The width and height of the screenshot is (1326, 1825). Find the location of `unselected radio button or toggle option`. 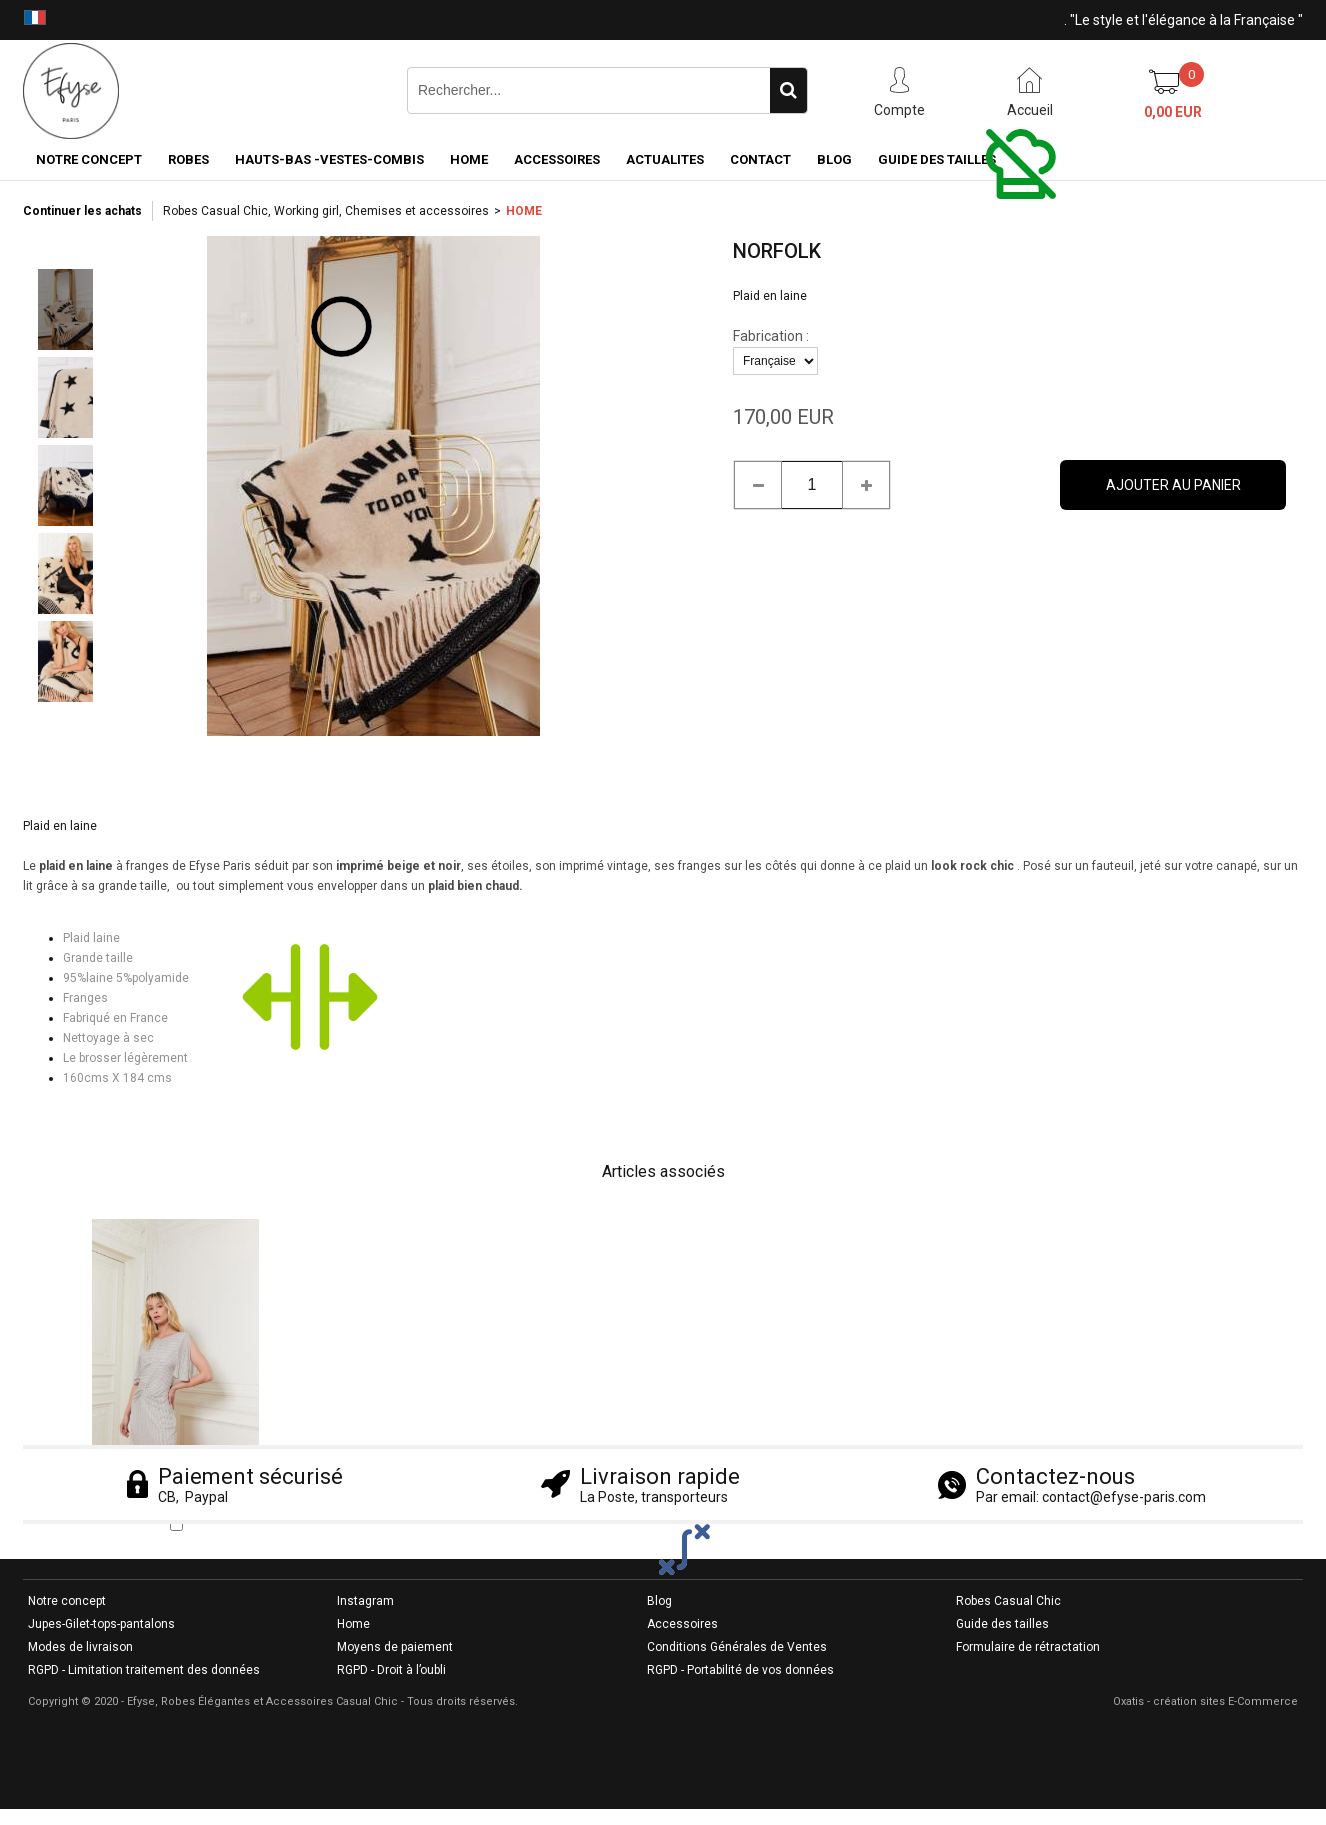

unselected radio button or toggle option is located at coordinates (341, 326).